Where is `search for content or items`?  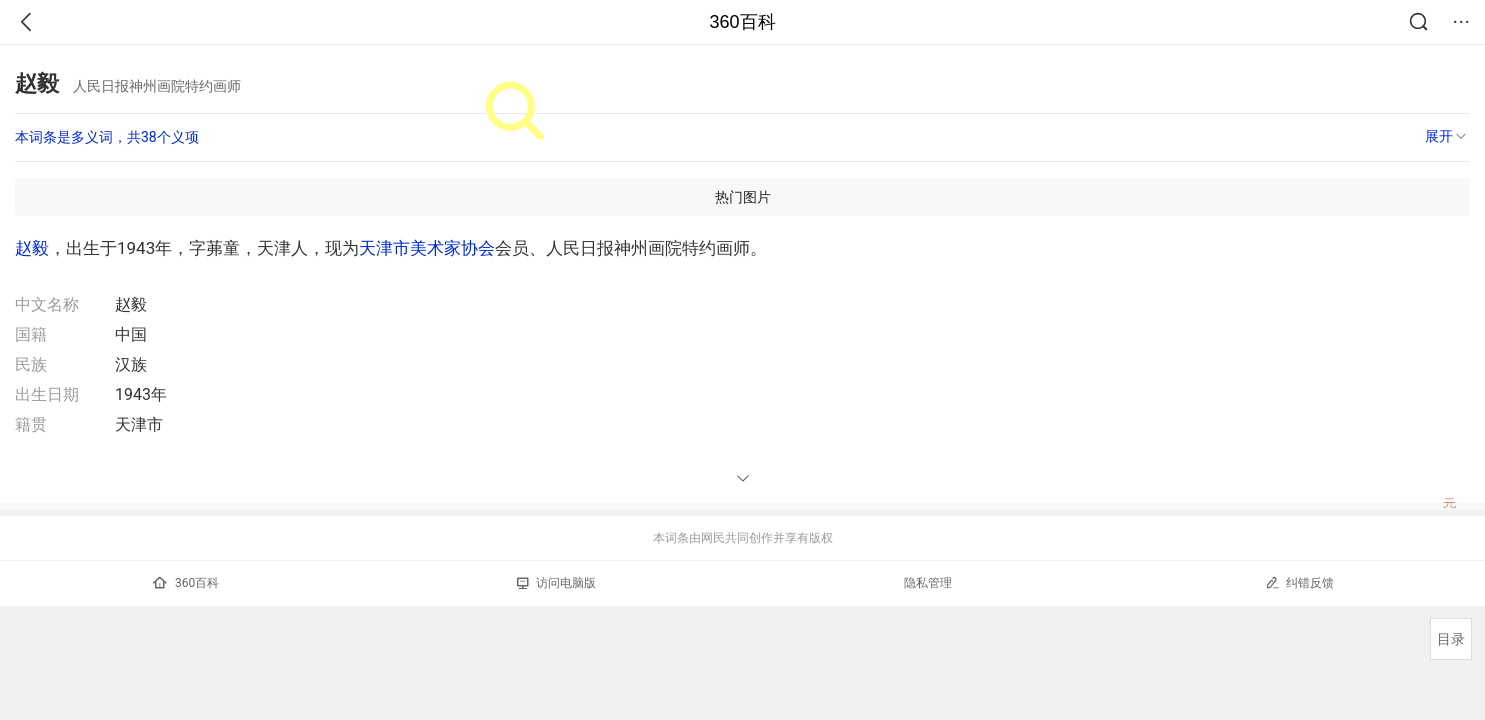 search for content or items is located at coordinates (515, 111).